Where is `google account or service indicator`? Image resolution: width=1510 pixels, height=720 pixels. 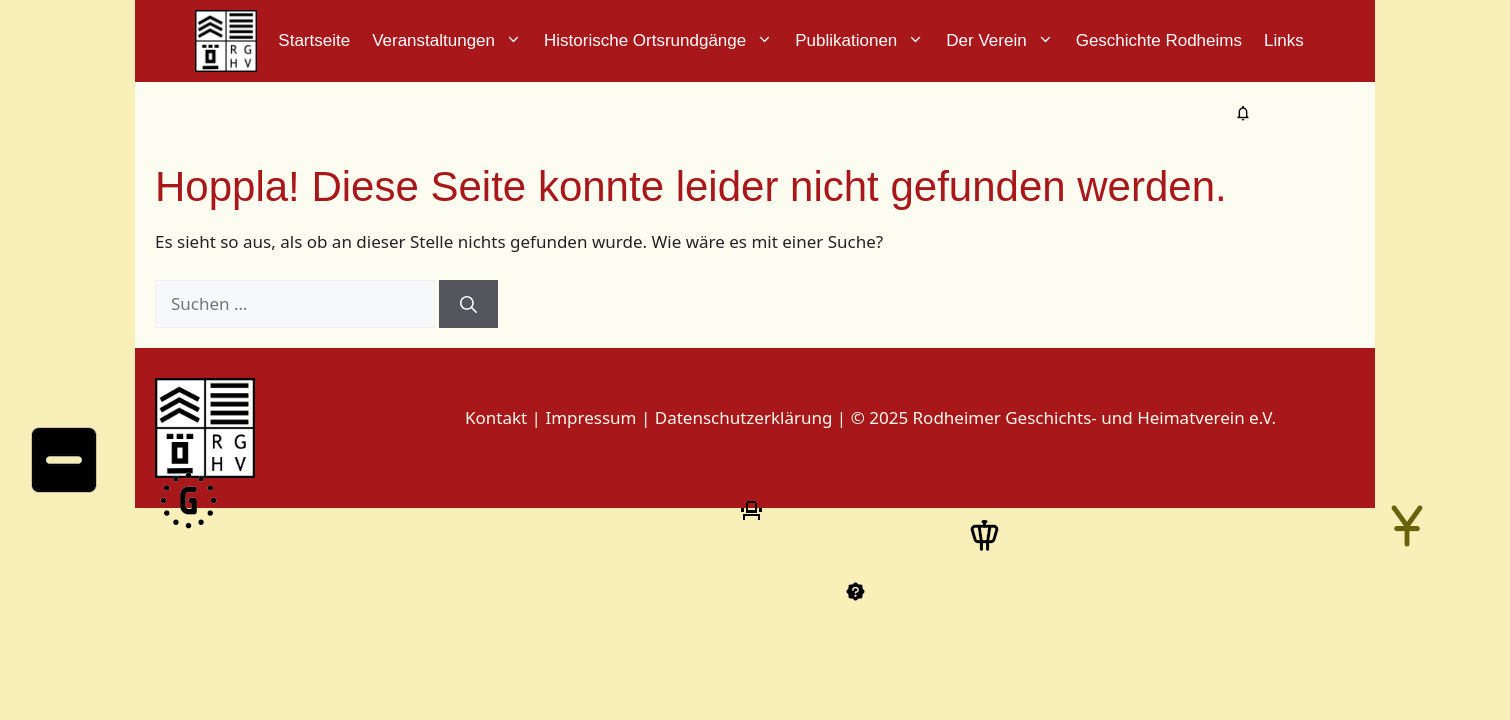 google account or service indicator is located at coordinates (188, 500).